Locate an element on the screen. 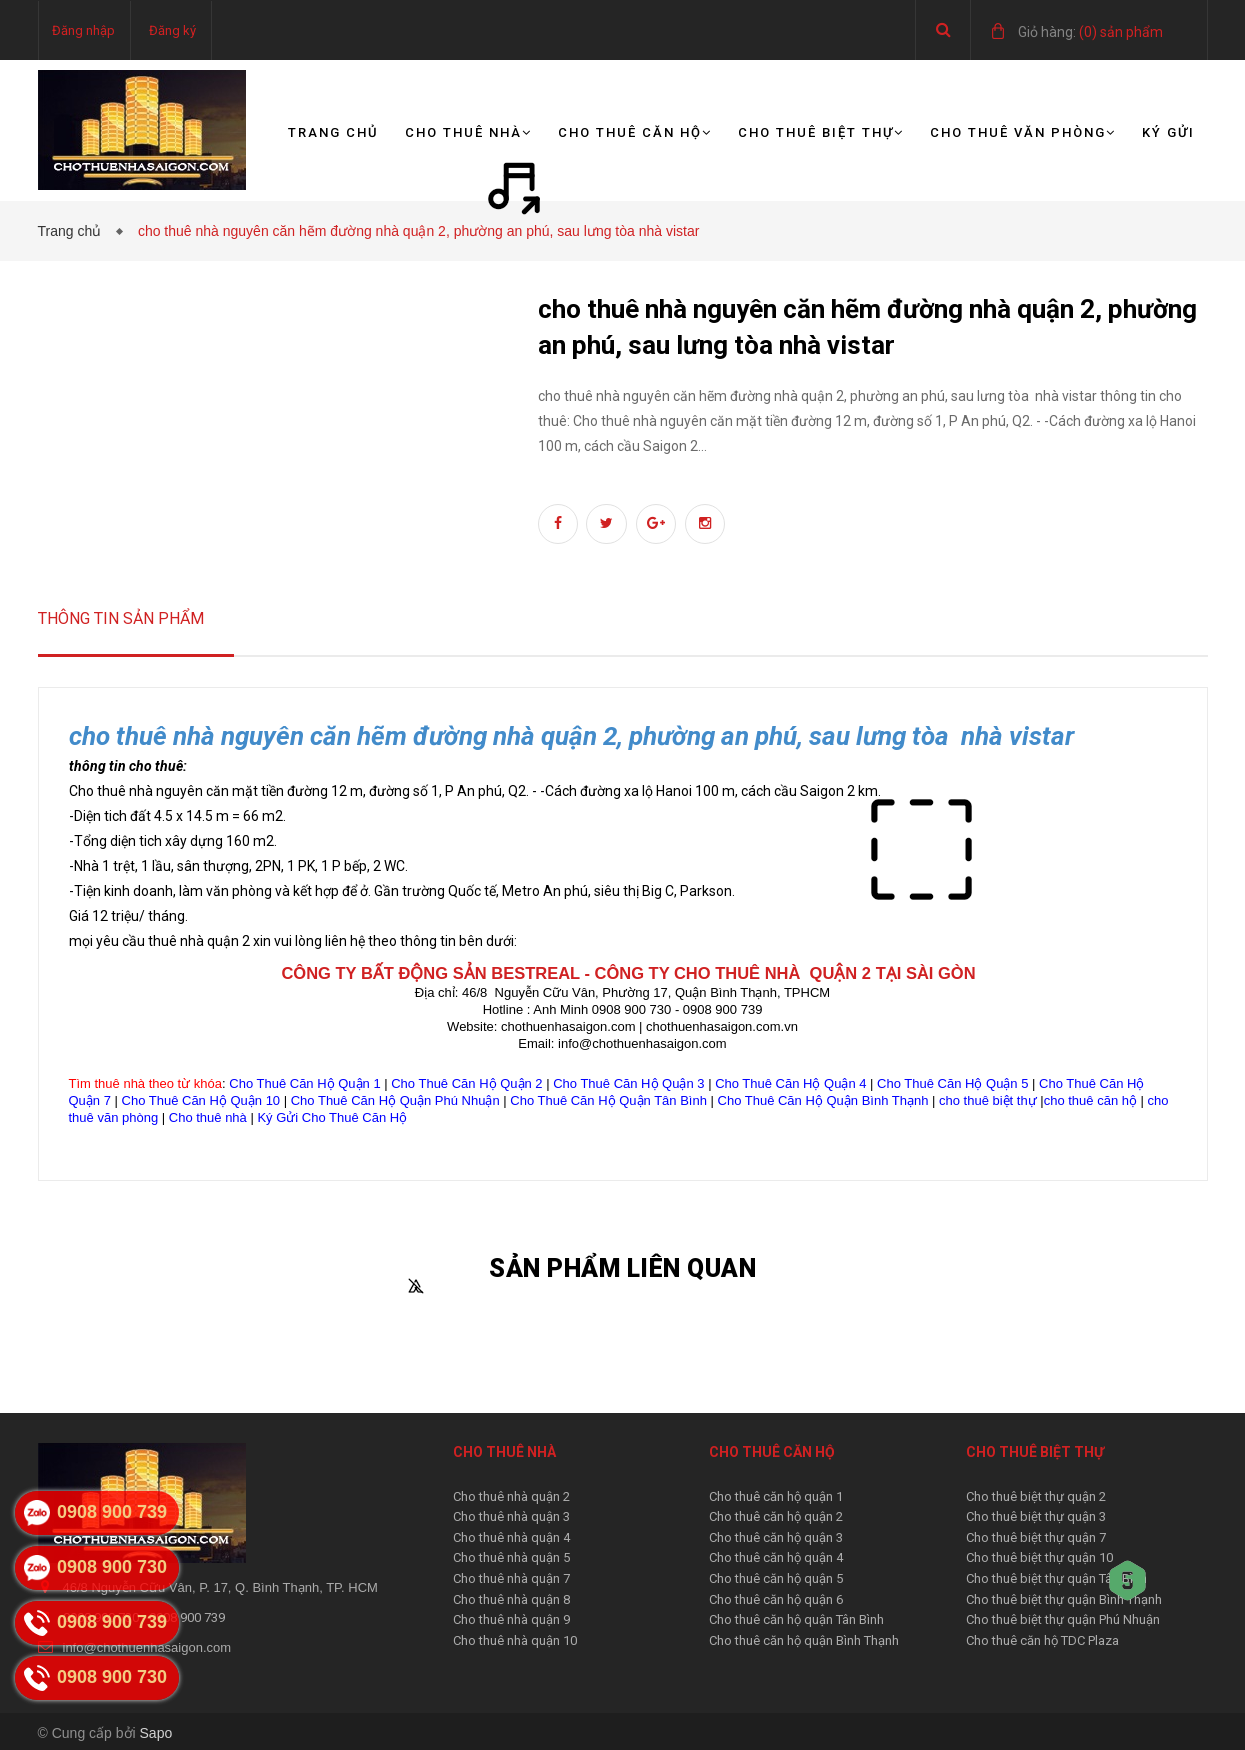 The image size is (1245, 1750). camping site unavailable or closed is located at coordinates (416, 1286).